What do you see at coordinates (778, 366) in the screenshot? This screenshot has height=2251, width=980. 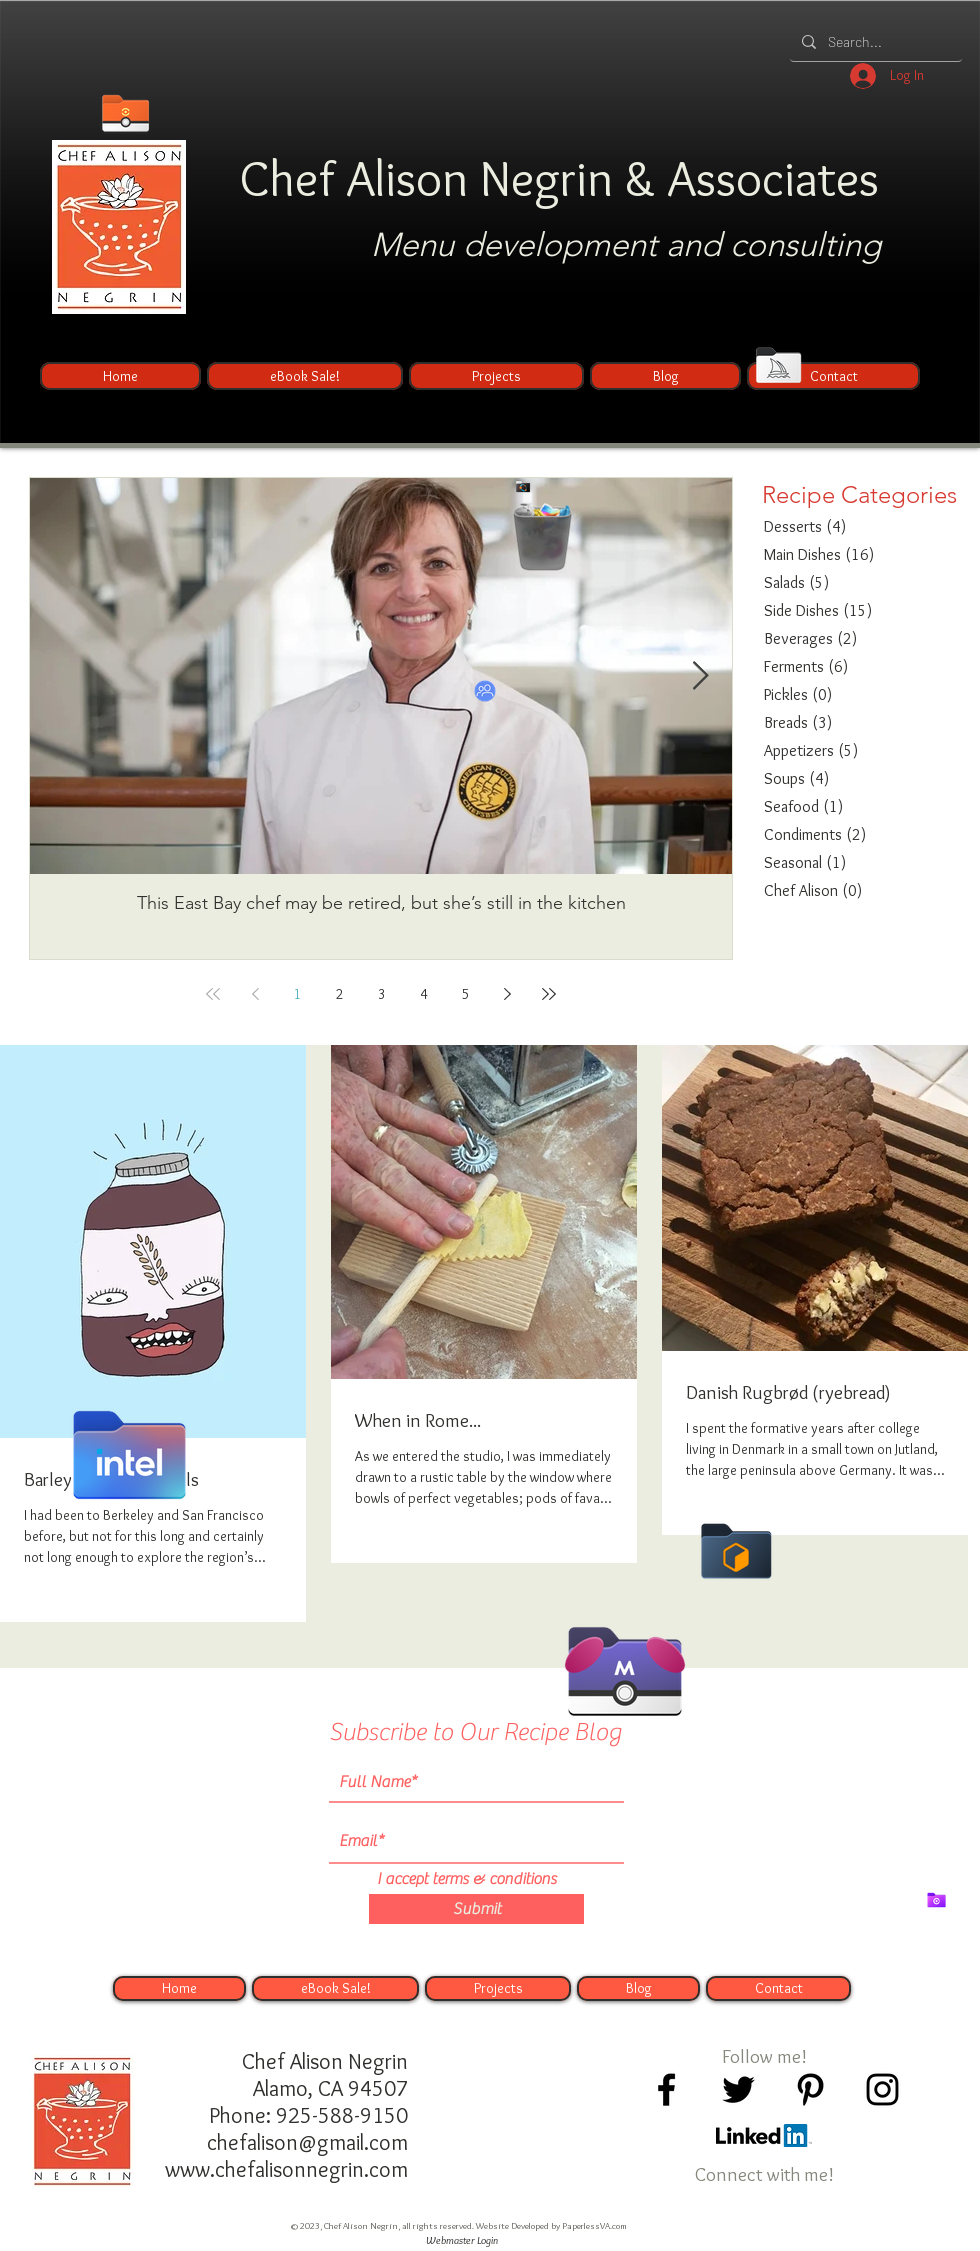 I see `open midjourney projects folder` at bounding box center [778, 366].